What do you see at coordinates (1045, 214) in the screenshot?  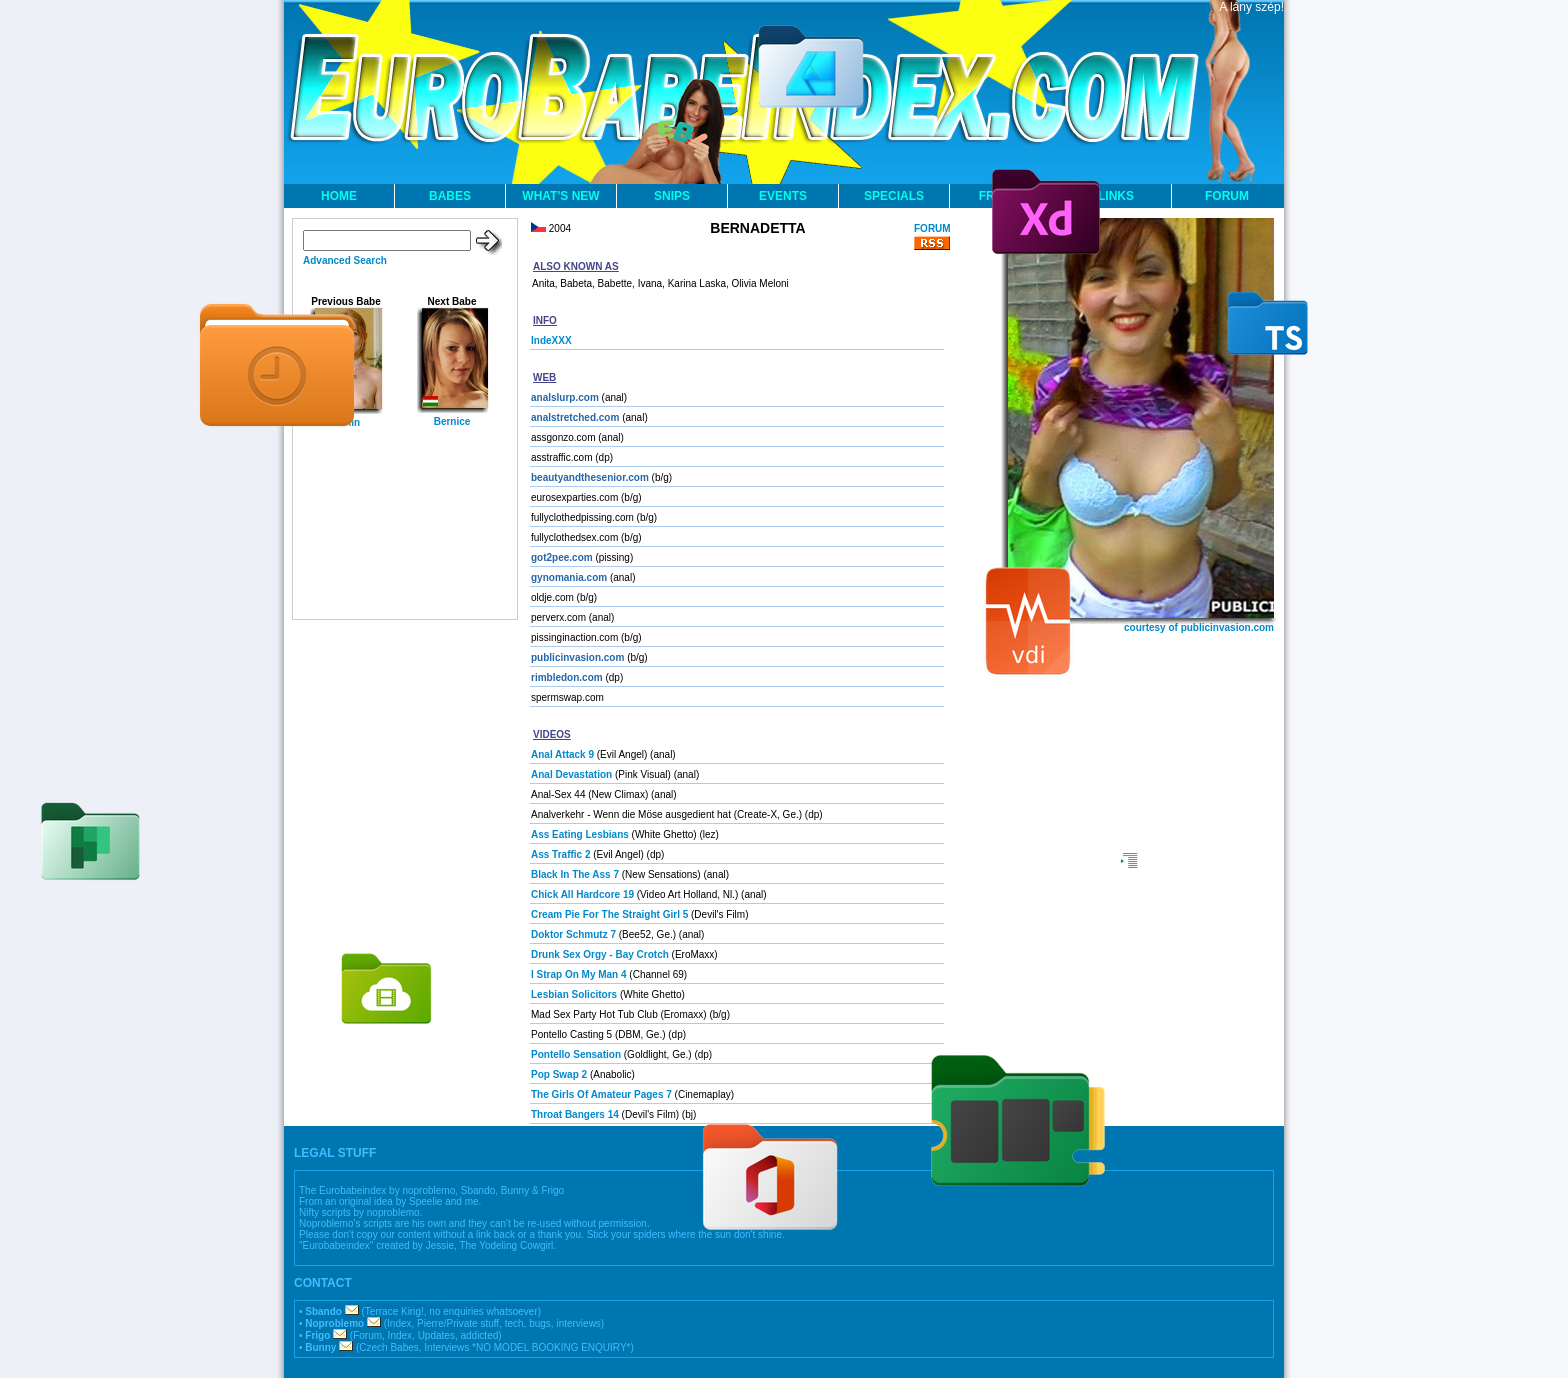 I see `open folder containing Adobe XD project files` at bounding box center [1045, 214].